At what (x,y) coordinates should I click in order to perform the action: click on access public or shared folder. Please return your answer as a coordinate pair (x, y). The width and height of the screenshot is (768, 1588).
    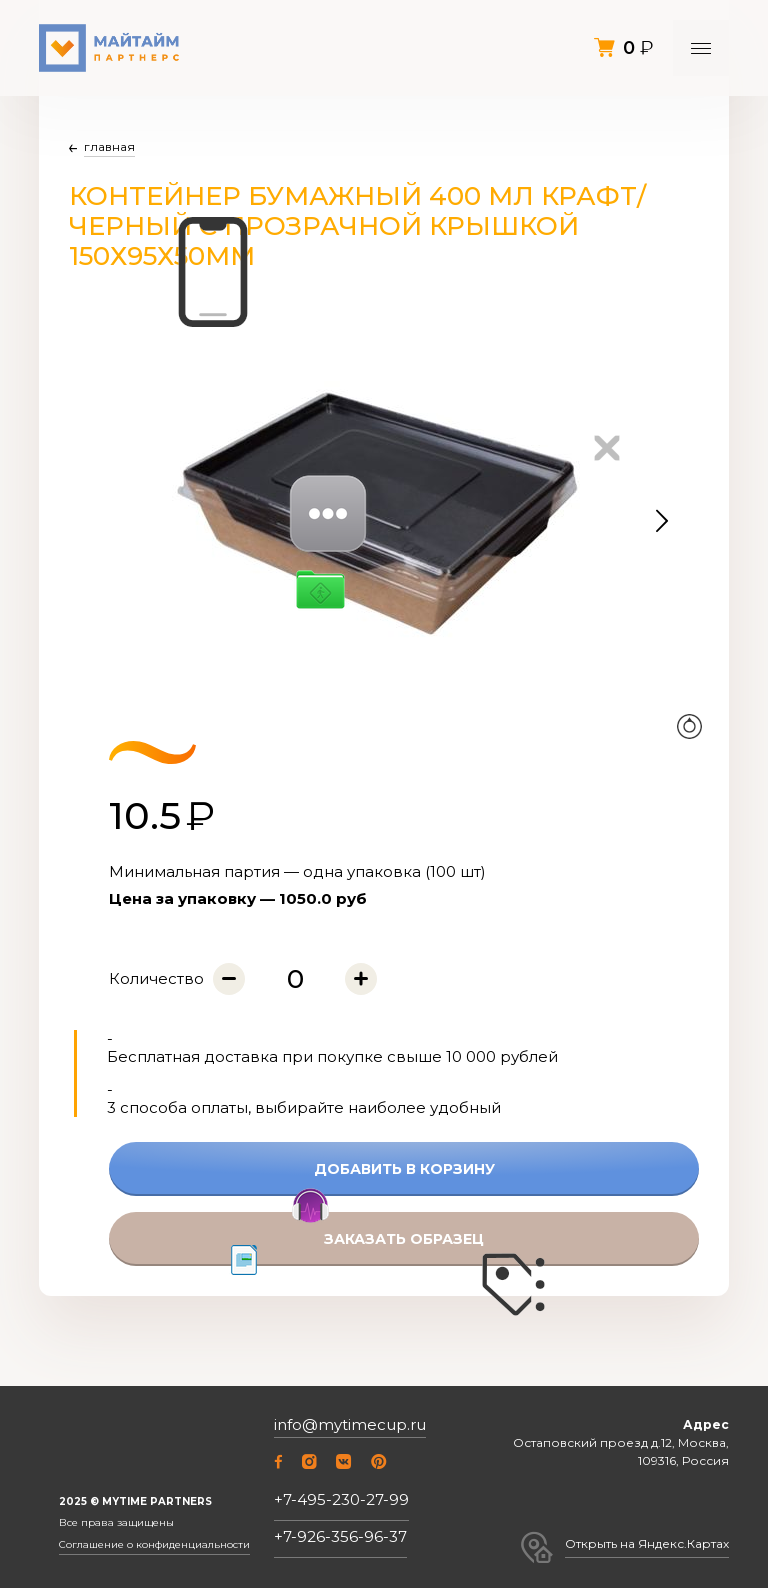
    Looking at the image, I should click on (320, 589).